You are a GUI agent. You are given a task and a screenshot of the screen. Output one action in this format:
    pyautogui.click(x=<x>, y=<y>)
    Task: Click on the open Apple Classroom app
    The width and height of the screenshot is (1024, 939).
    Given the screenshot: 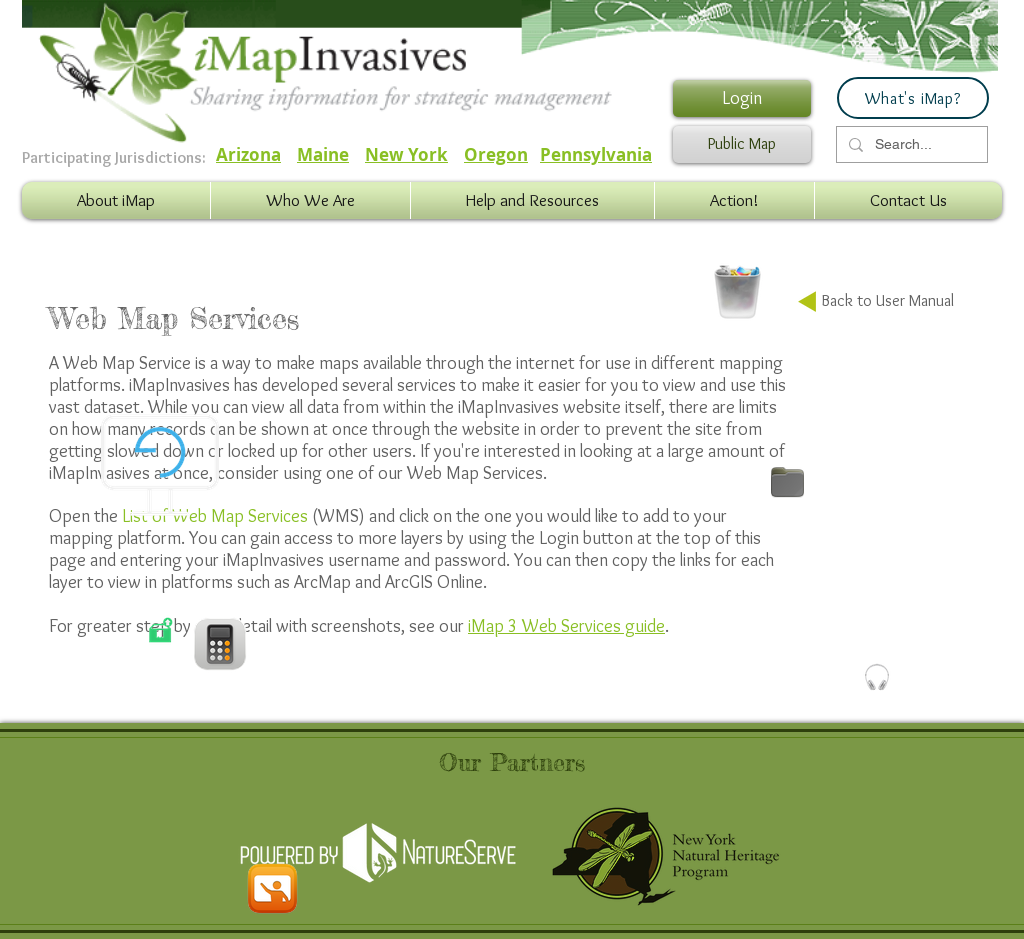 What is the action you would take?
    pyautogui.click(x=272, y=888)
    